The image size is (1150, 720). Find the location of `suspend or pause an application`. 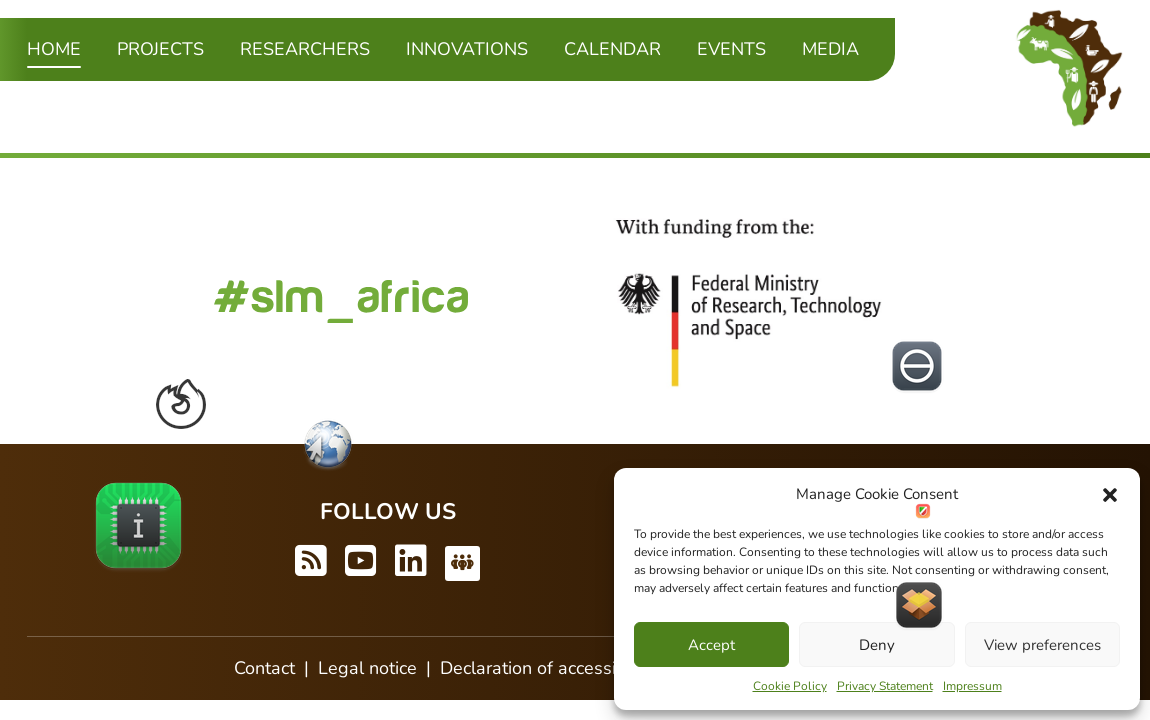

suspend or pause an application is located at coordinates (917, 366).